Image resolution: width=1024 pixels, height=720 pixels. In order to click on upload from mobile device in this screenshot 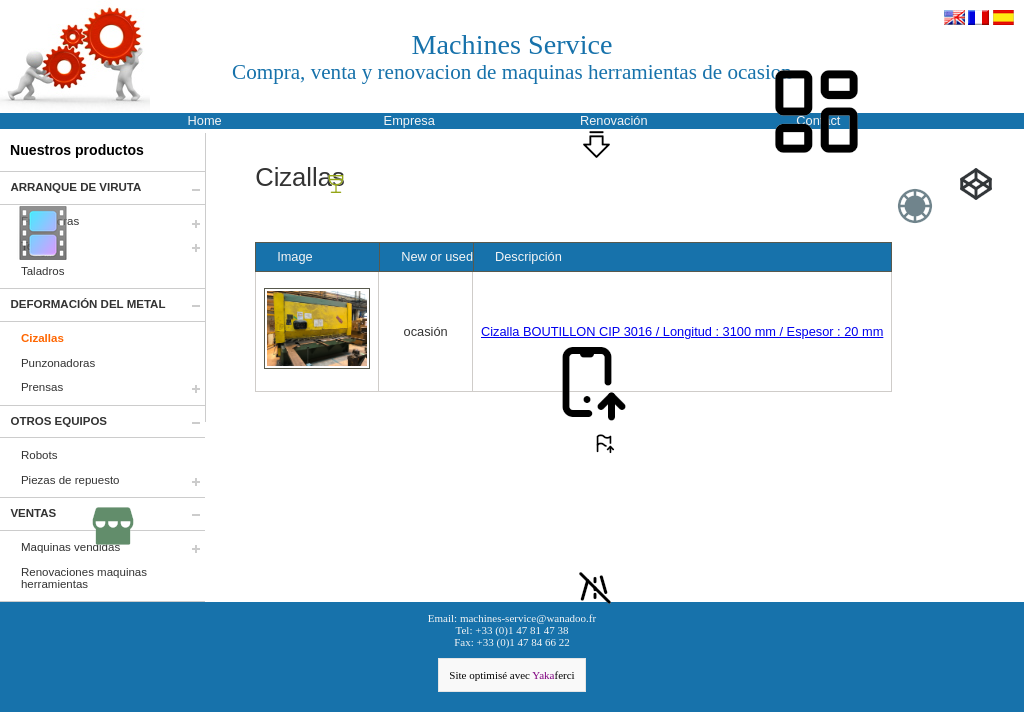, I will do `click(587, 382)`.